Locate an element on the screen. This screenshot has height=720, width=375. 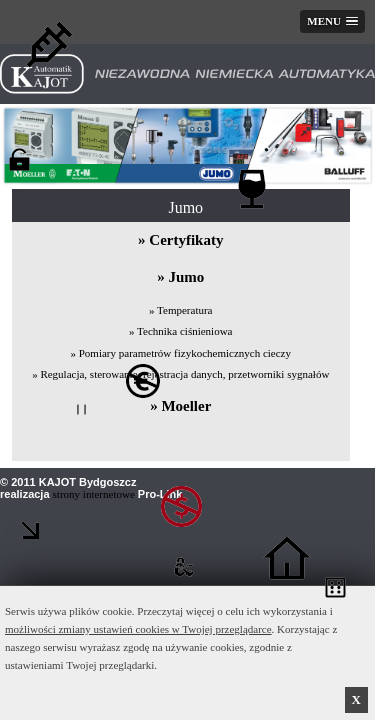
indicates non-commercial use license for european content is located at coordinates (143, 381).